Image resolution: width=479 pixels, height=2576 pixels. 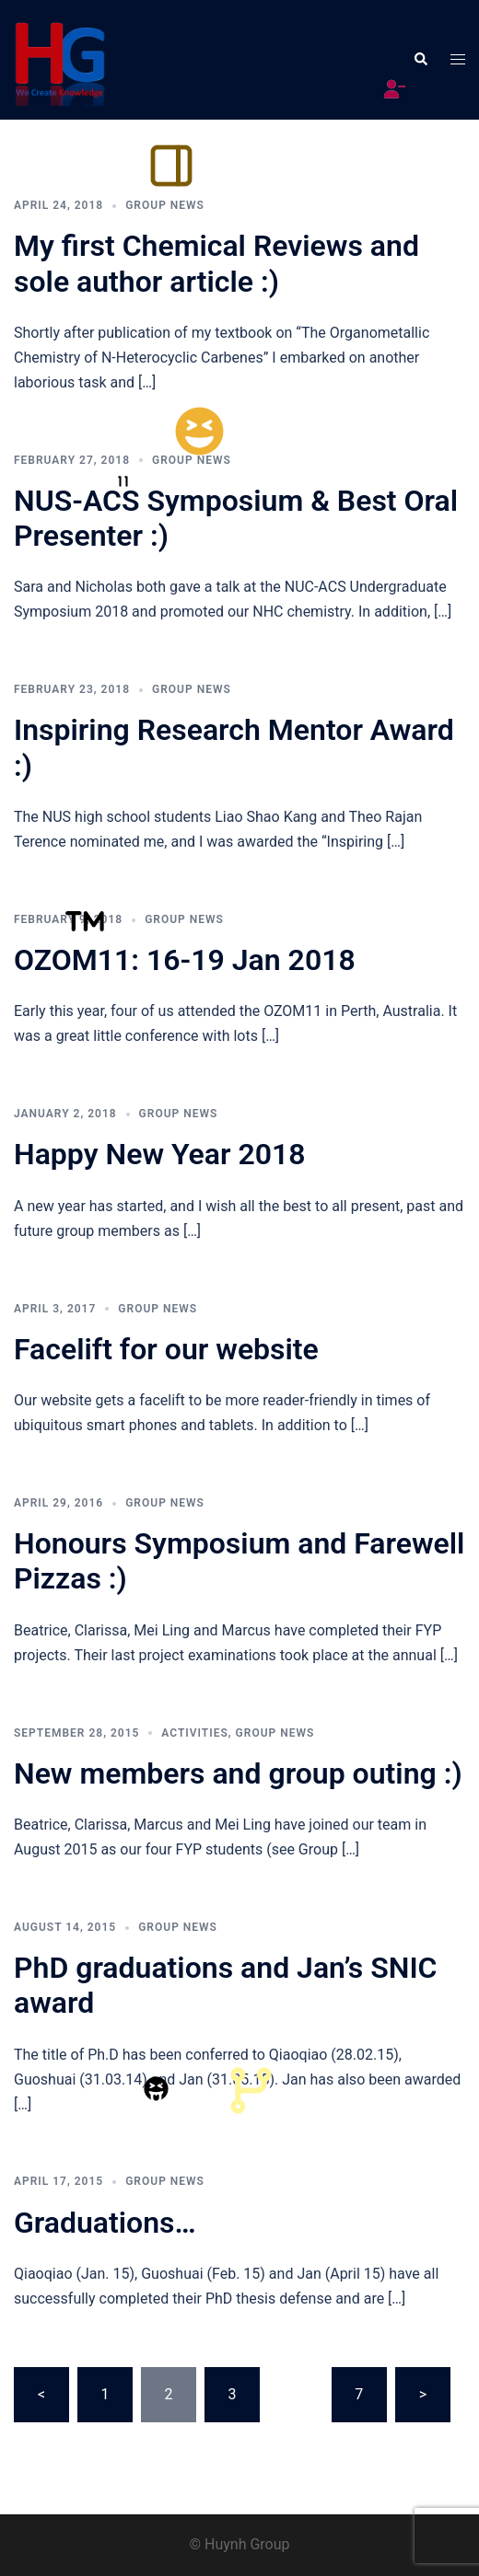 I want to click on view repository branches, so click(x=251, y=2090).